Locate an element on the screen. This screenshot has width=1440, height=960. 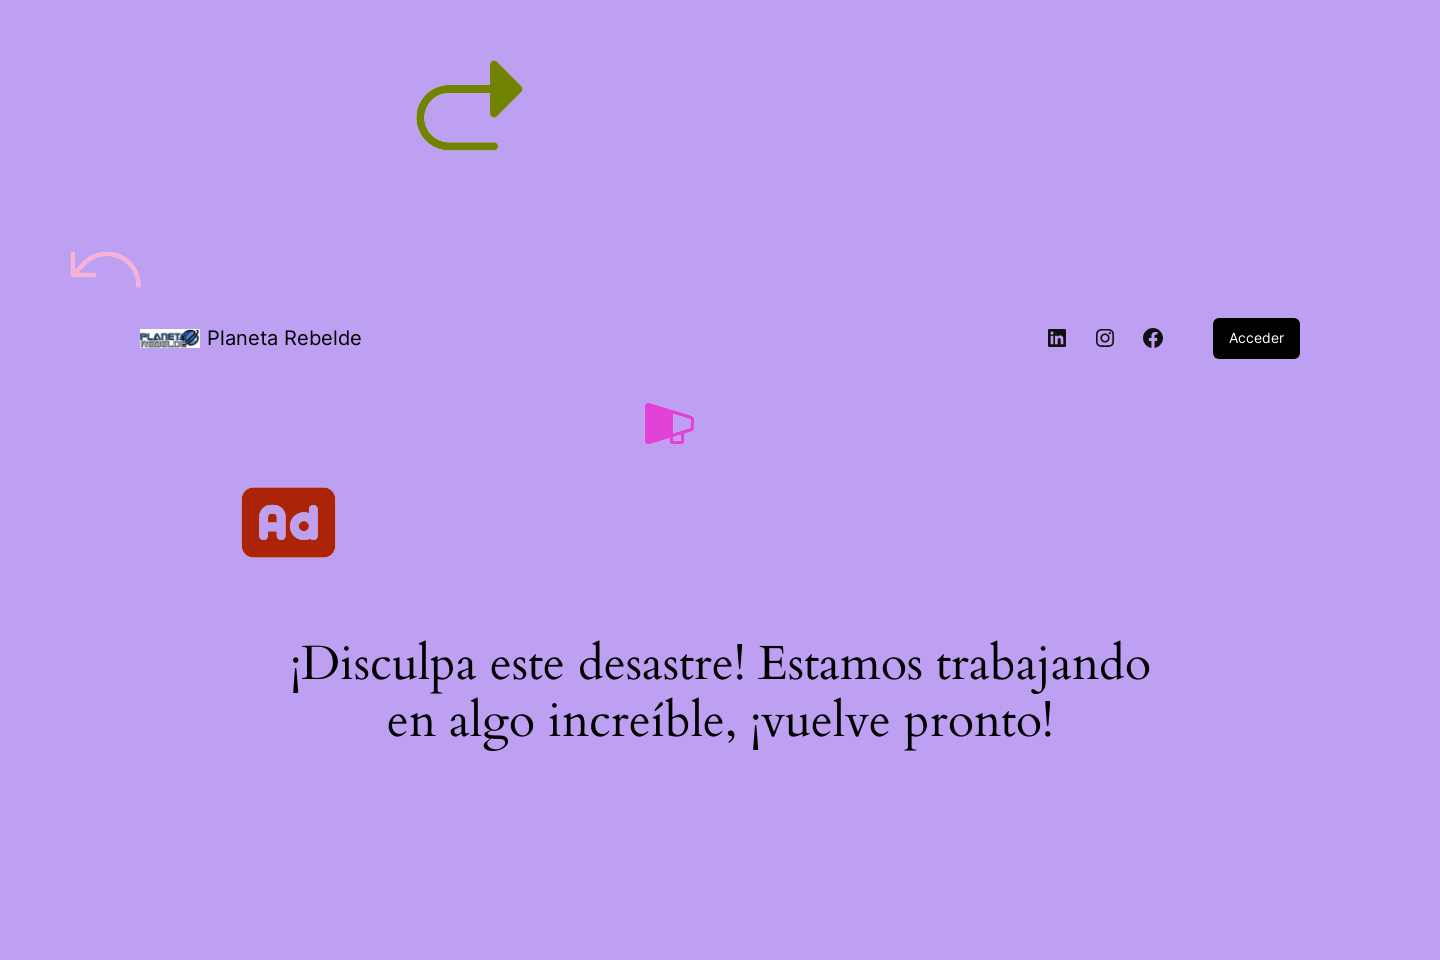
make an announcement or broadcast is located at coordinates (667, 425).